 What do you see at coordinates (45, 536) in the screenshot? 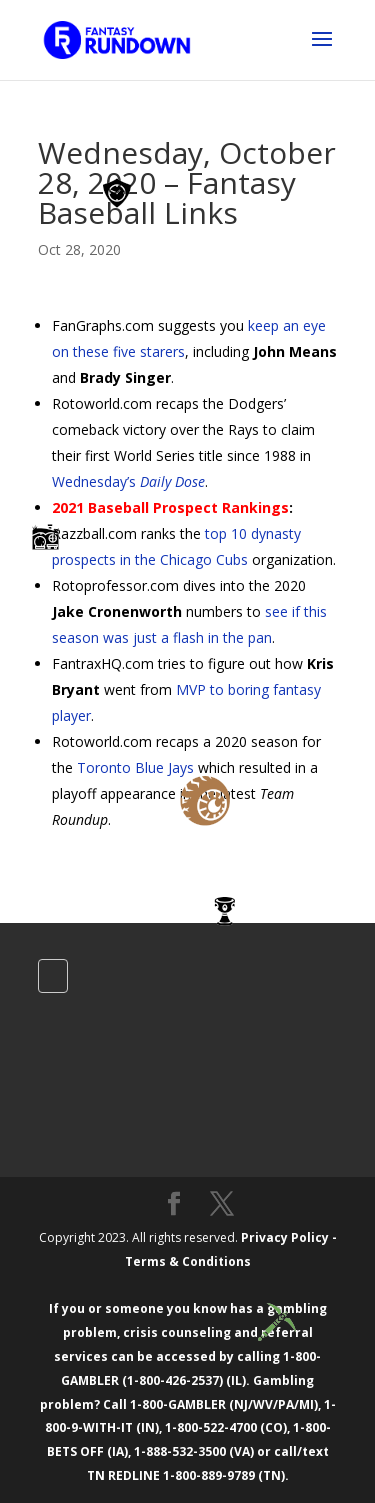
I see `select a hobbit hole or underground dwelling in a fantasy game` at bounding box center [45, 536].